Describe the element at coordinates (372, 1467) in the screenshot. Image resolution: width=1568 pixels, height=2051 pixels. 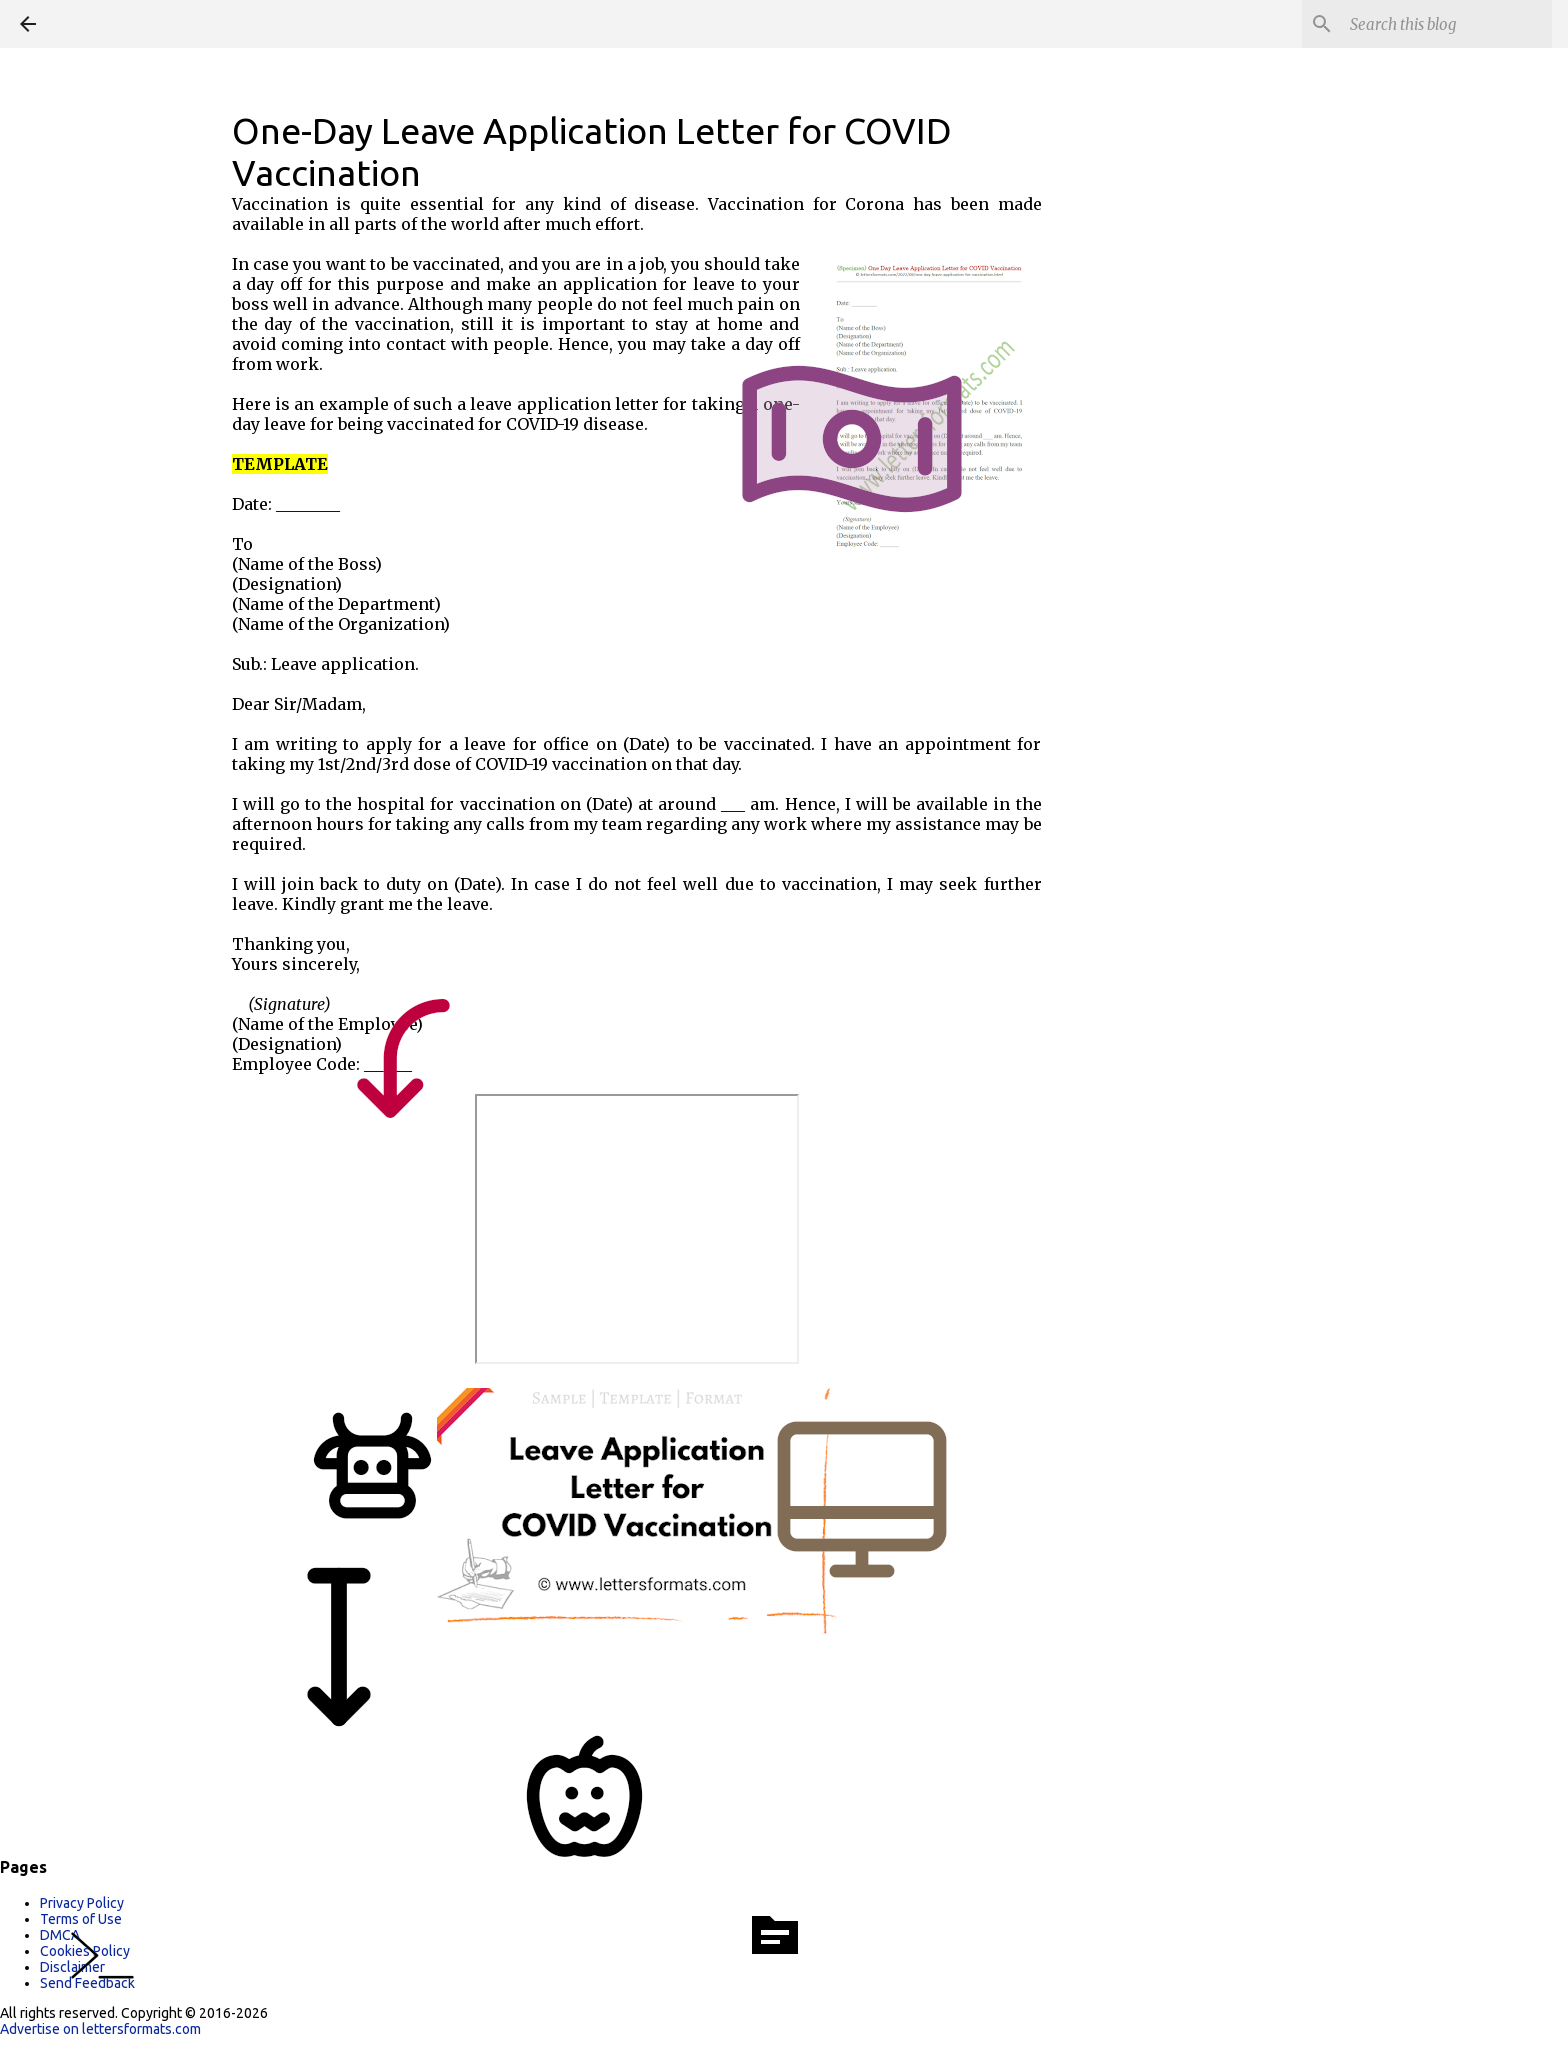
I see `access farm or agriculture features` at that location.